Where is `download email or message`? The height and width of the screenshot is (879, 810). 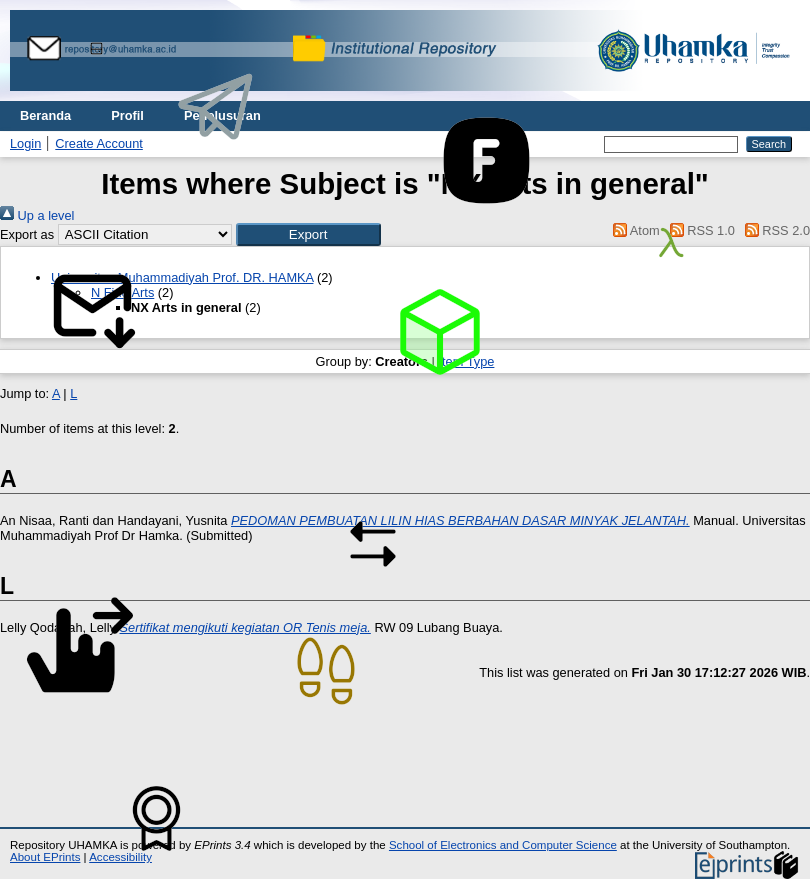 download email or message is located at coordinates (92, 305).